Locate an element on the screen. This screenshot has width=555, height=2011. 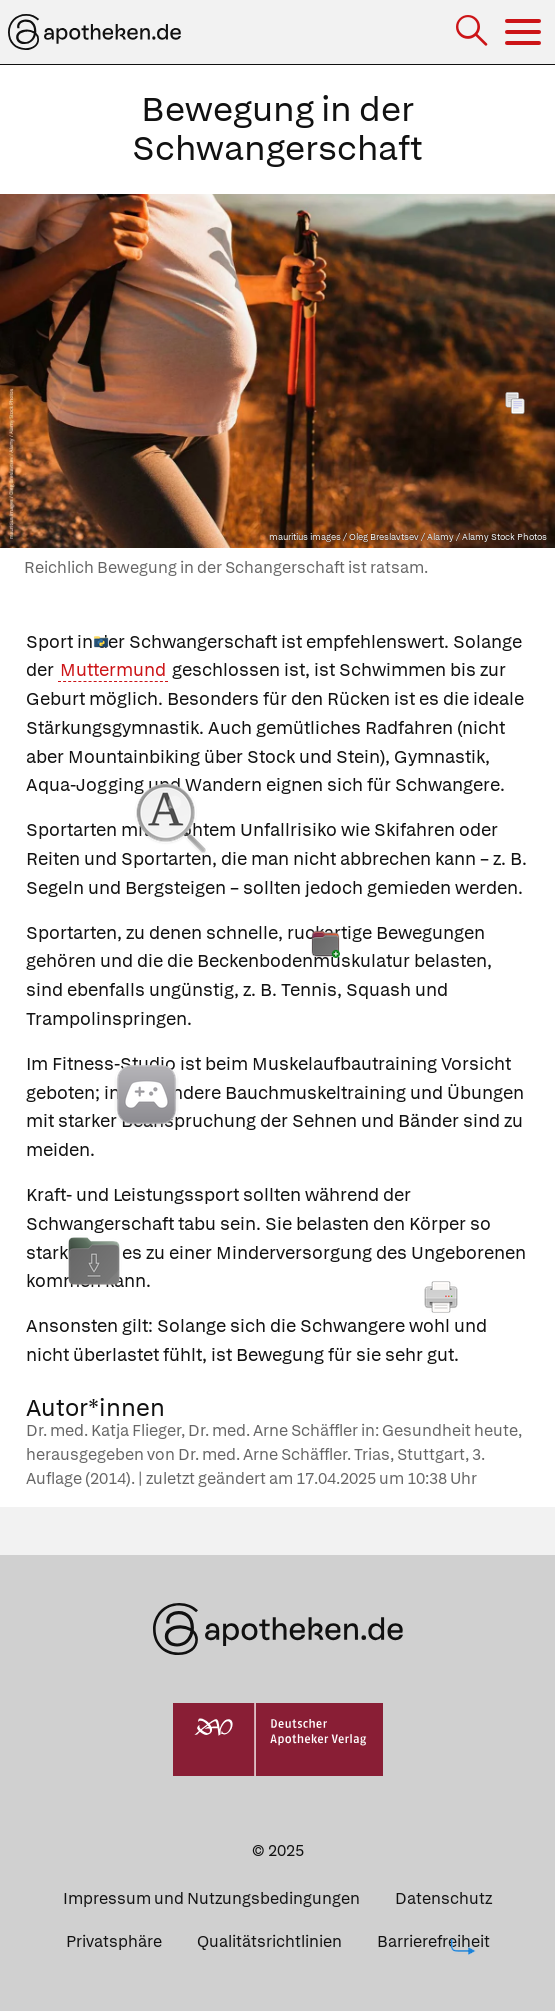
folder containing python project files is located at coordinates (101, 642).